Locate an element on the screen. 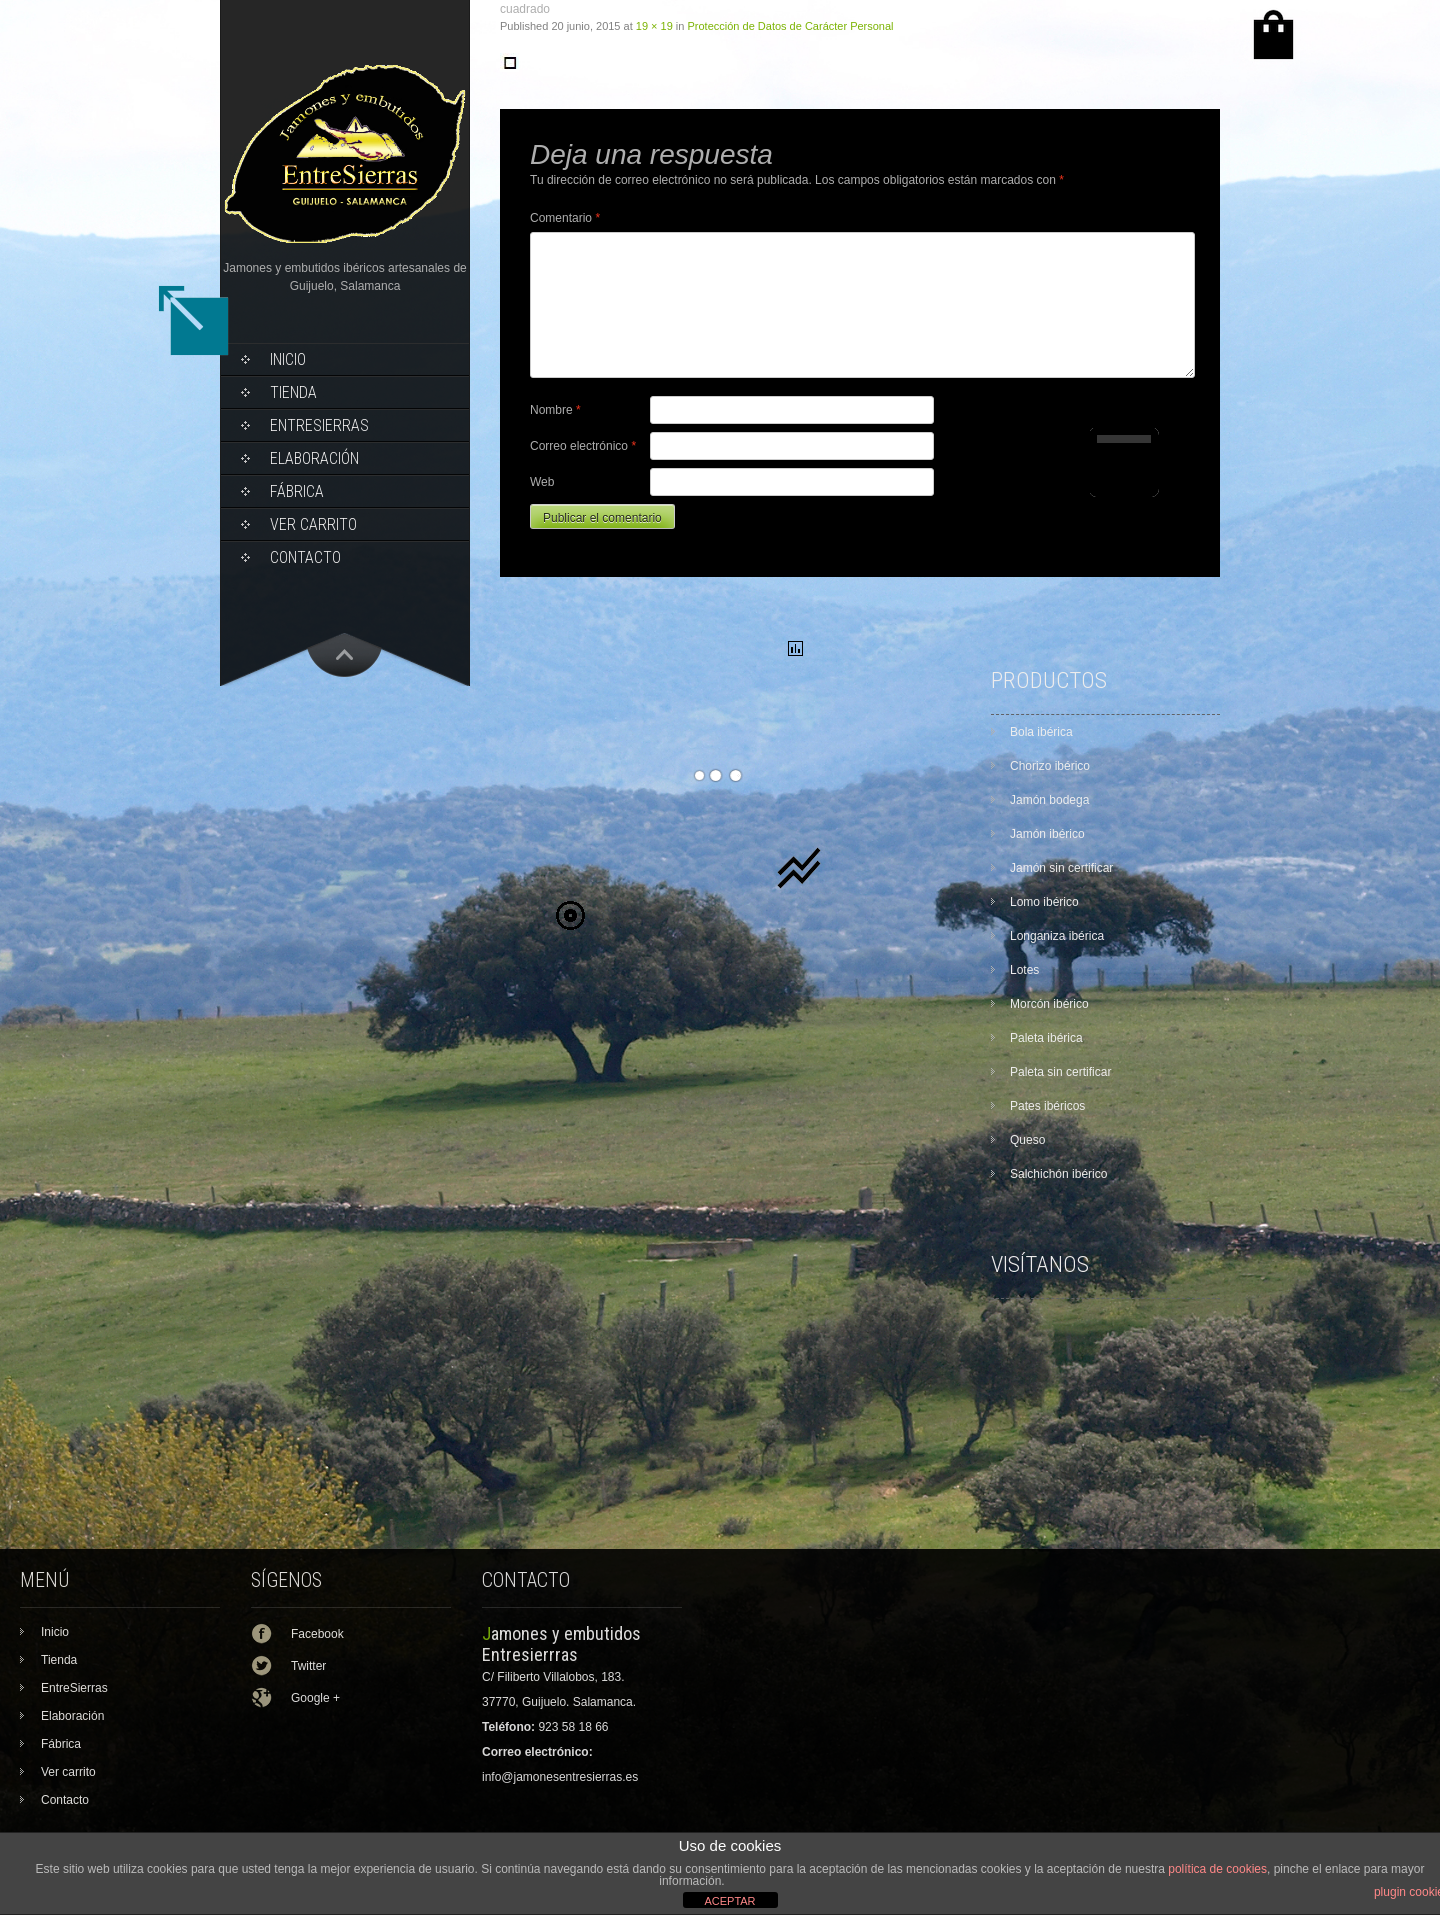 This screenshot has height=1915, width=1440. view stacked line chart data is located at coordinates (799, 868).